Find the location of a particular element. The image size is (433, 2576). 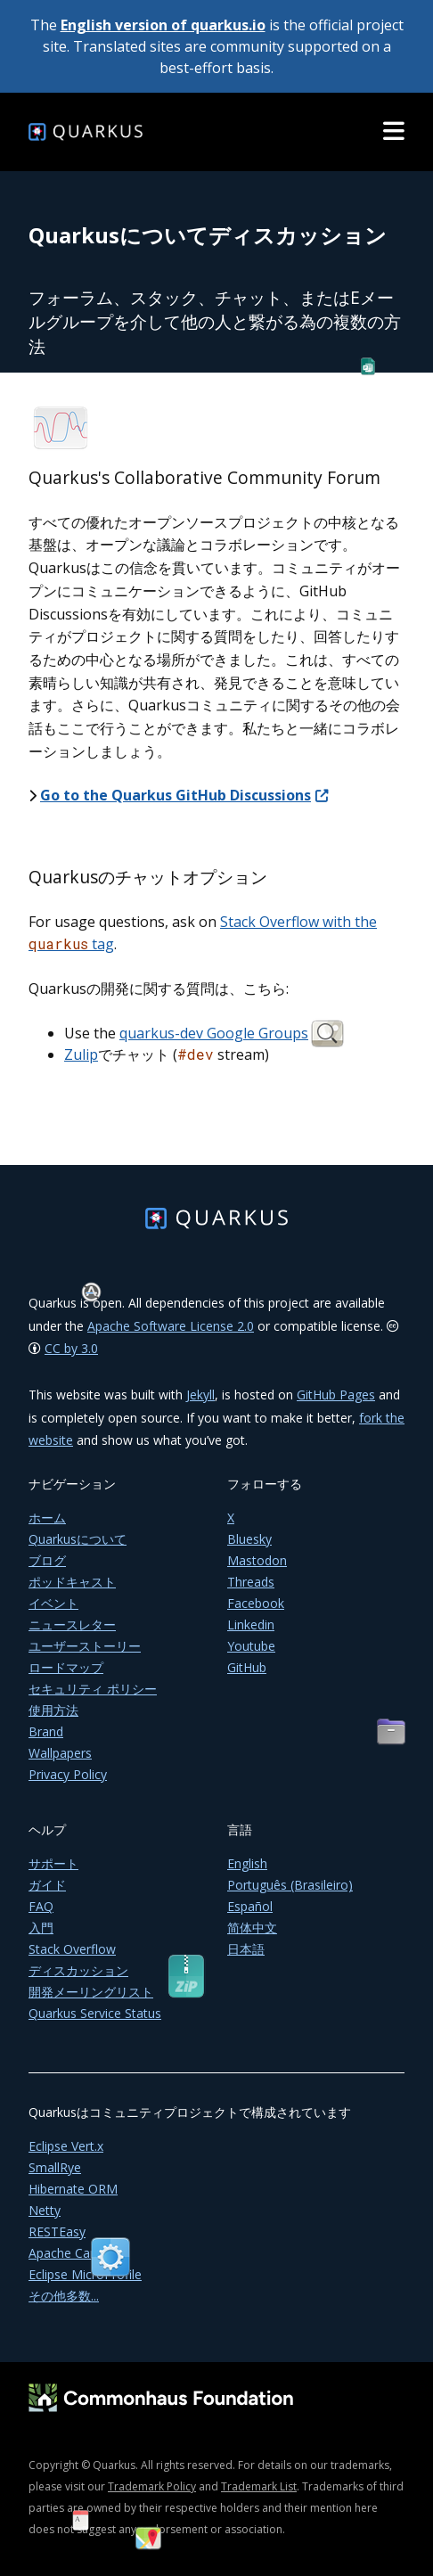

open power statistics app is located at coordinates (61, 428).